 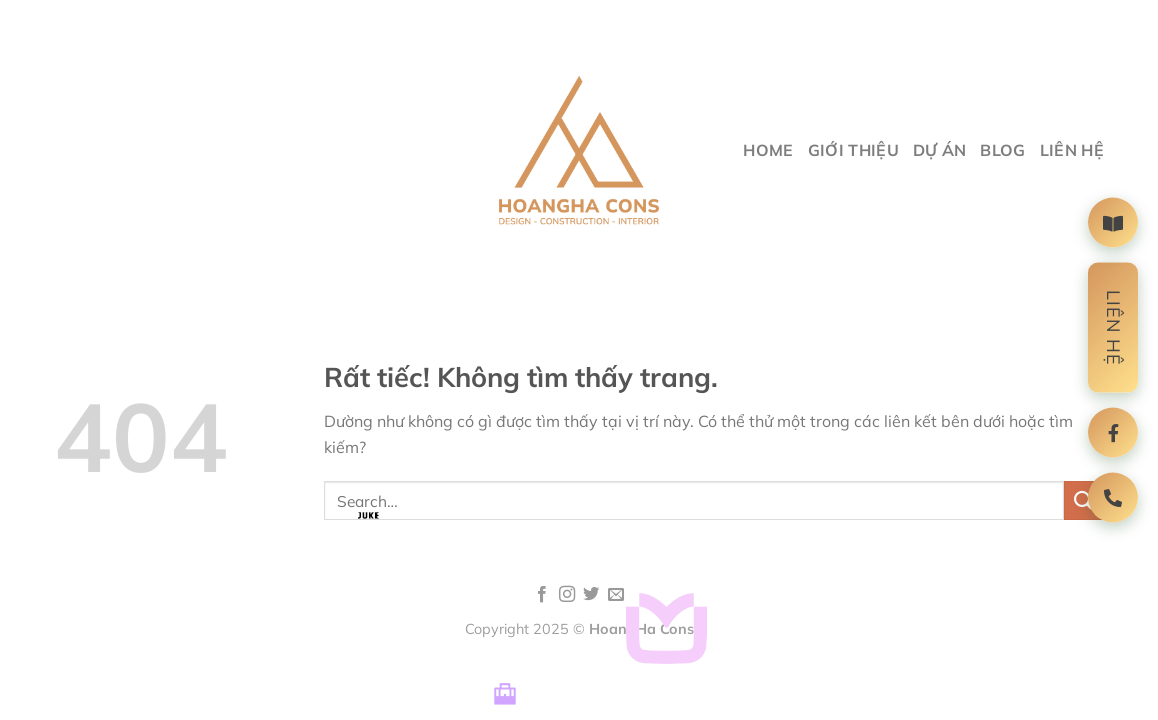 I want to click on knowledgebase app or service logo, so click(x=666, y=628).